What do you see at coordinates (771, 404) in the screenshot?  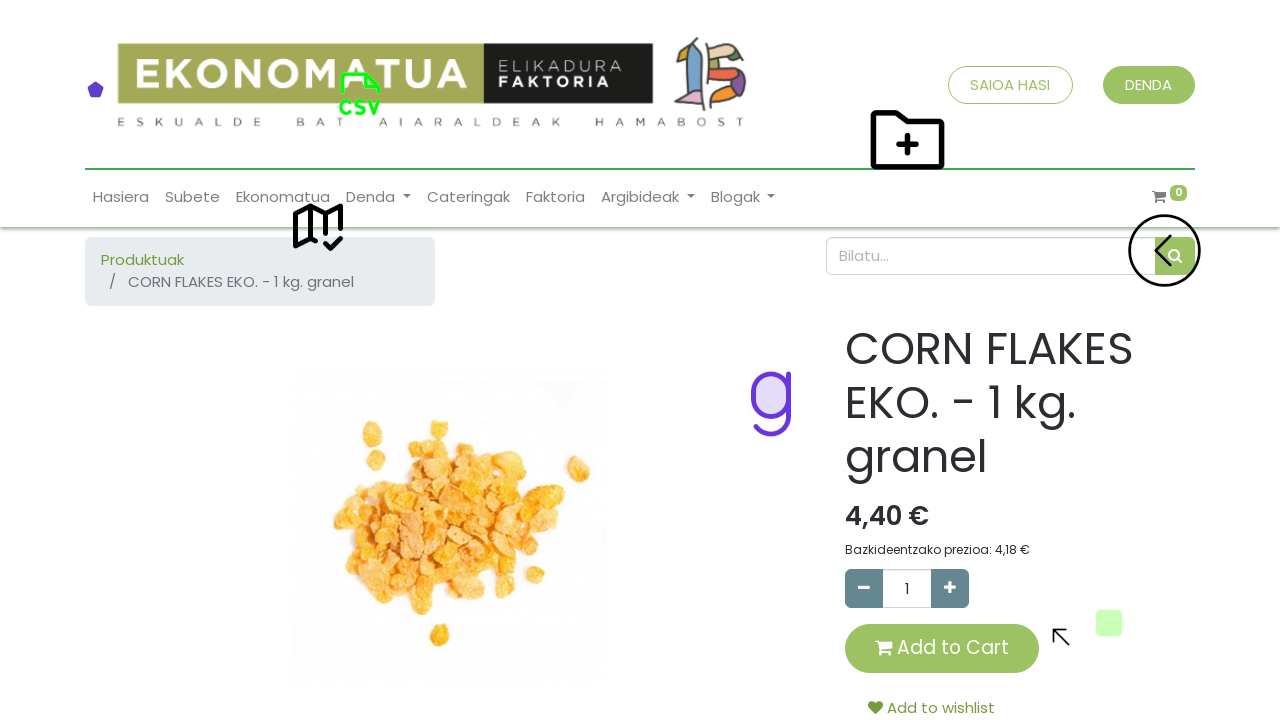 I see `open Goodreads app or website` at bounding box center [771, 404].